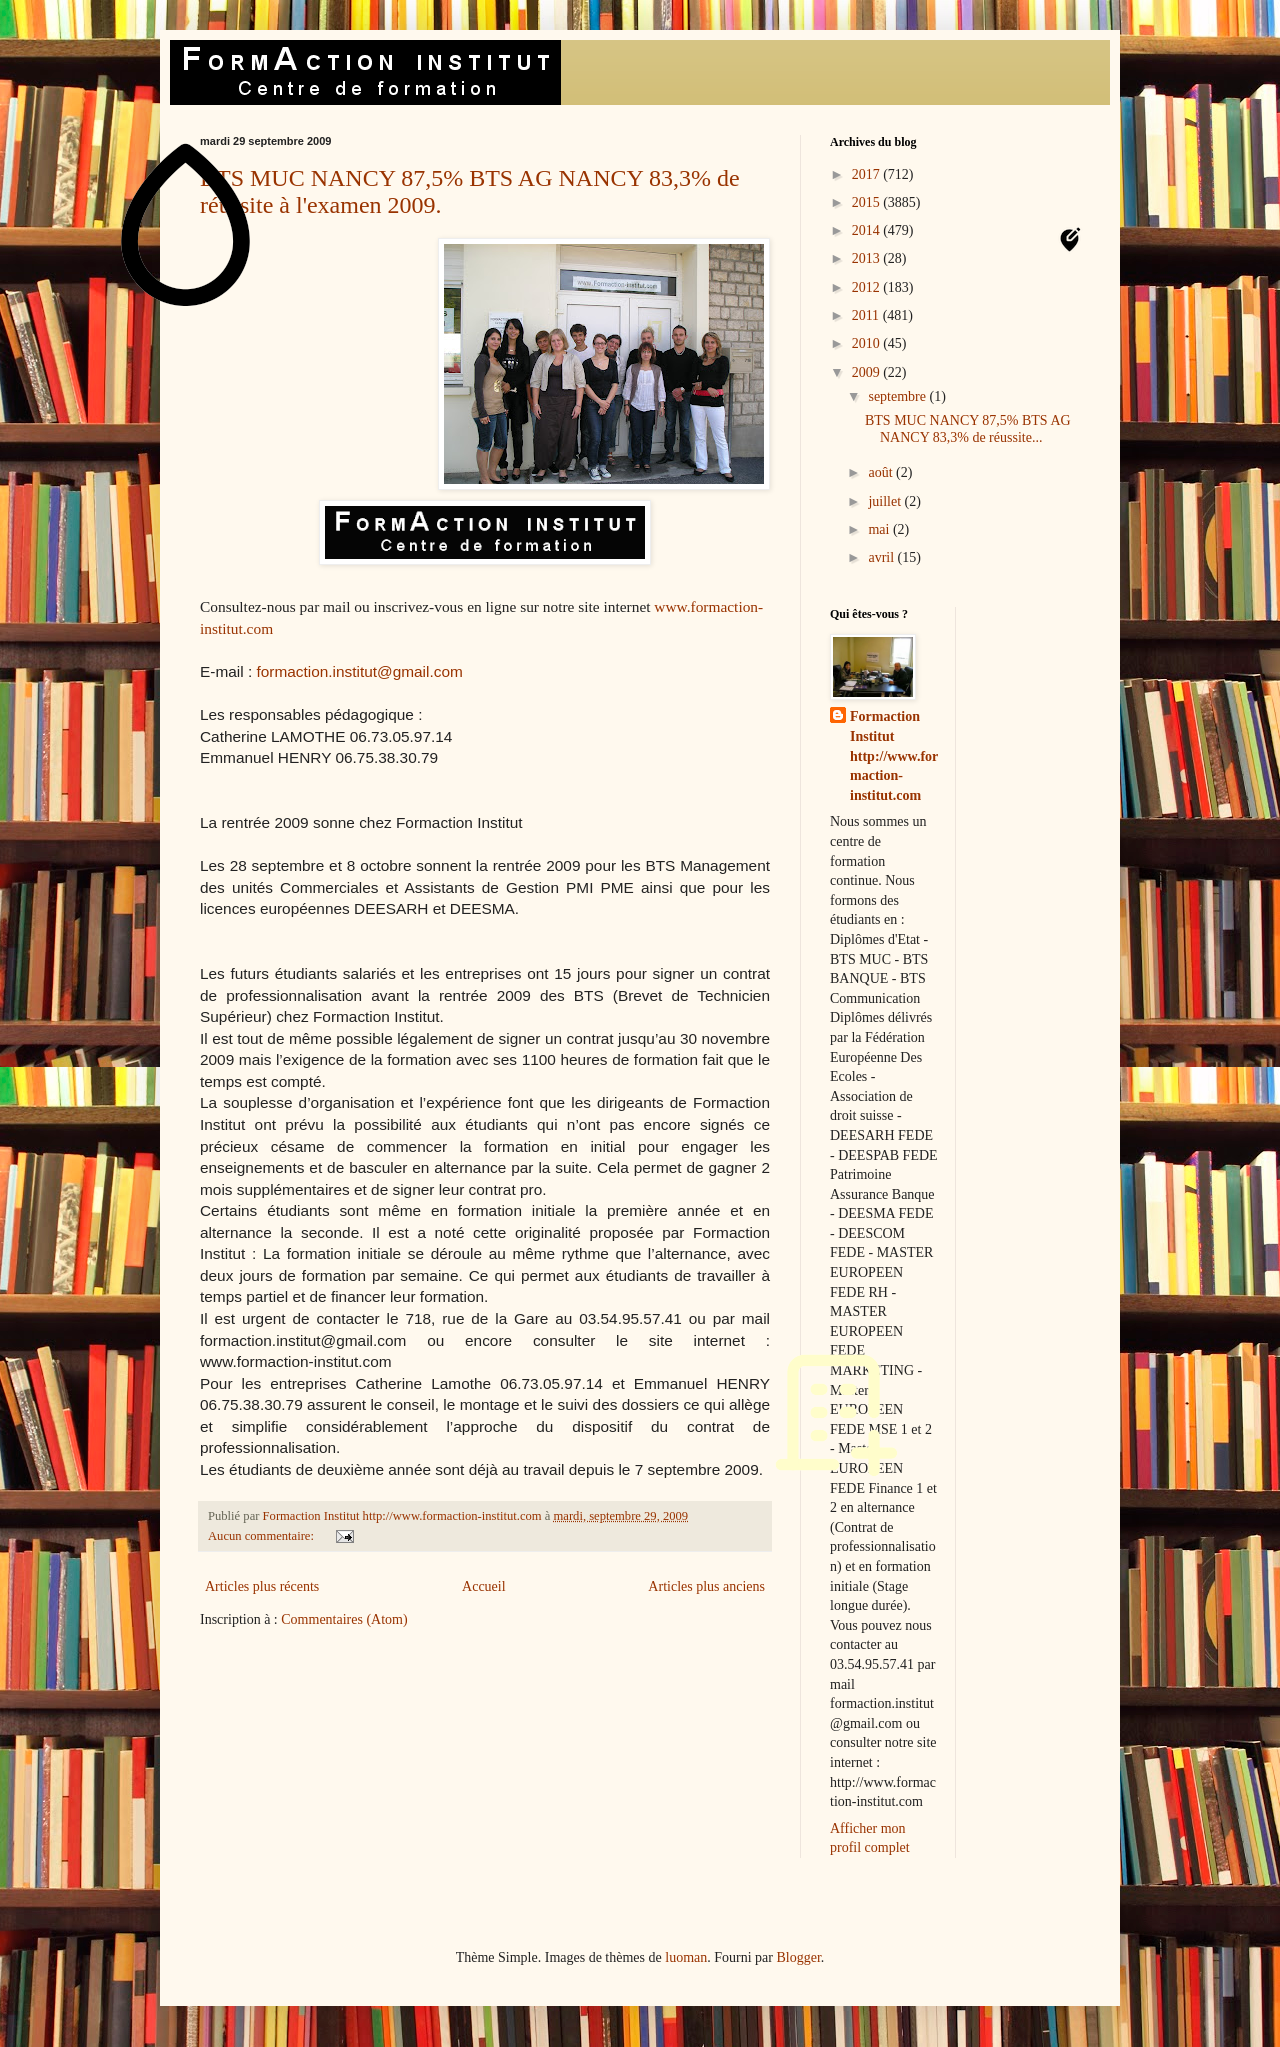 The width and height of the screenshot is (1280, 2047). I want to click on edit a saved location, so click(1069, 240).